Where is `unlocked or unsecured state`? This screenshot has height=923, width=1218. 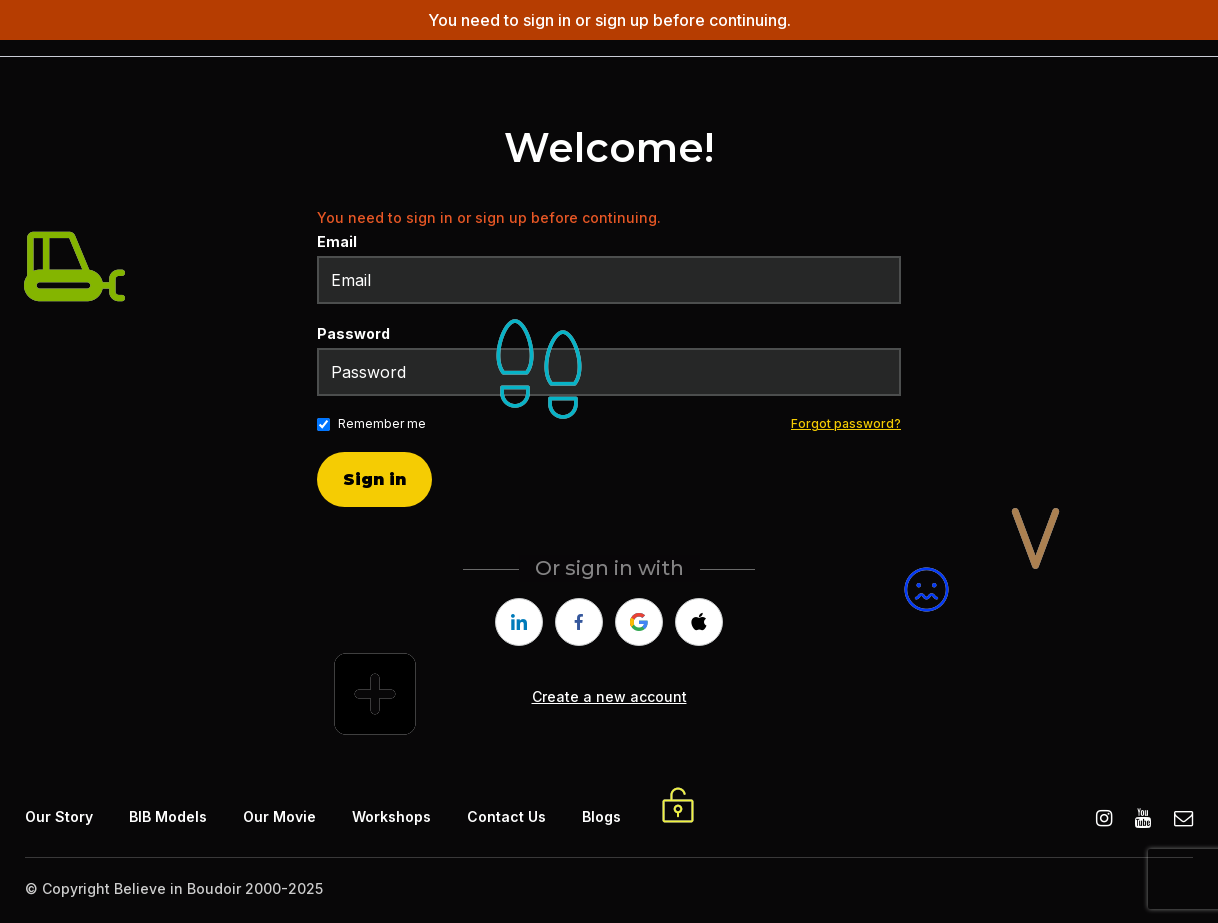
unlocked or unsecured state is located at coordinates (678, 807).